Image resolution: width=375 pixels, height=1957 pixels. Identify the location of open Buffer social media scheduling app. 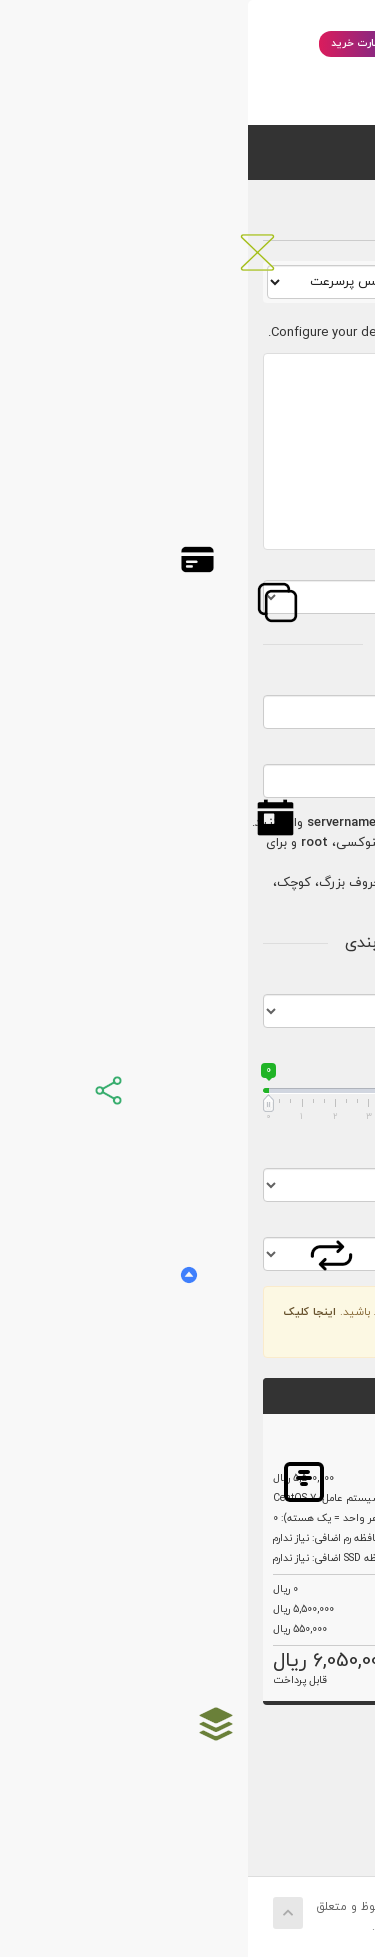
(216, 1724).